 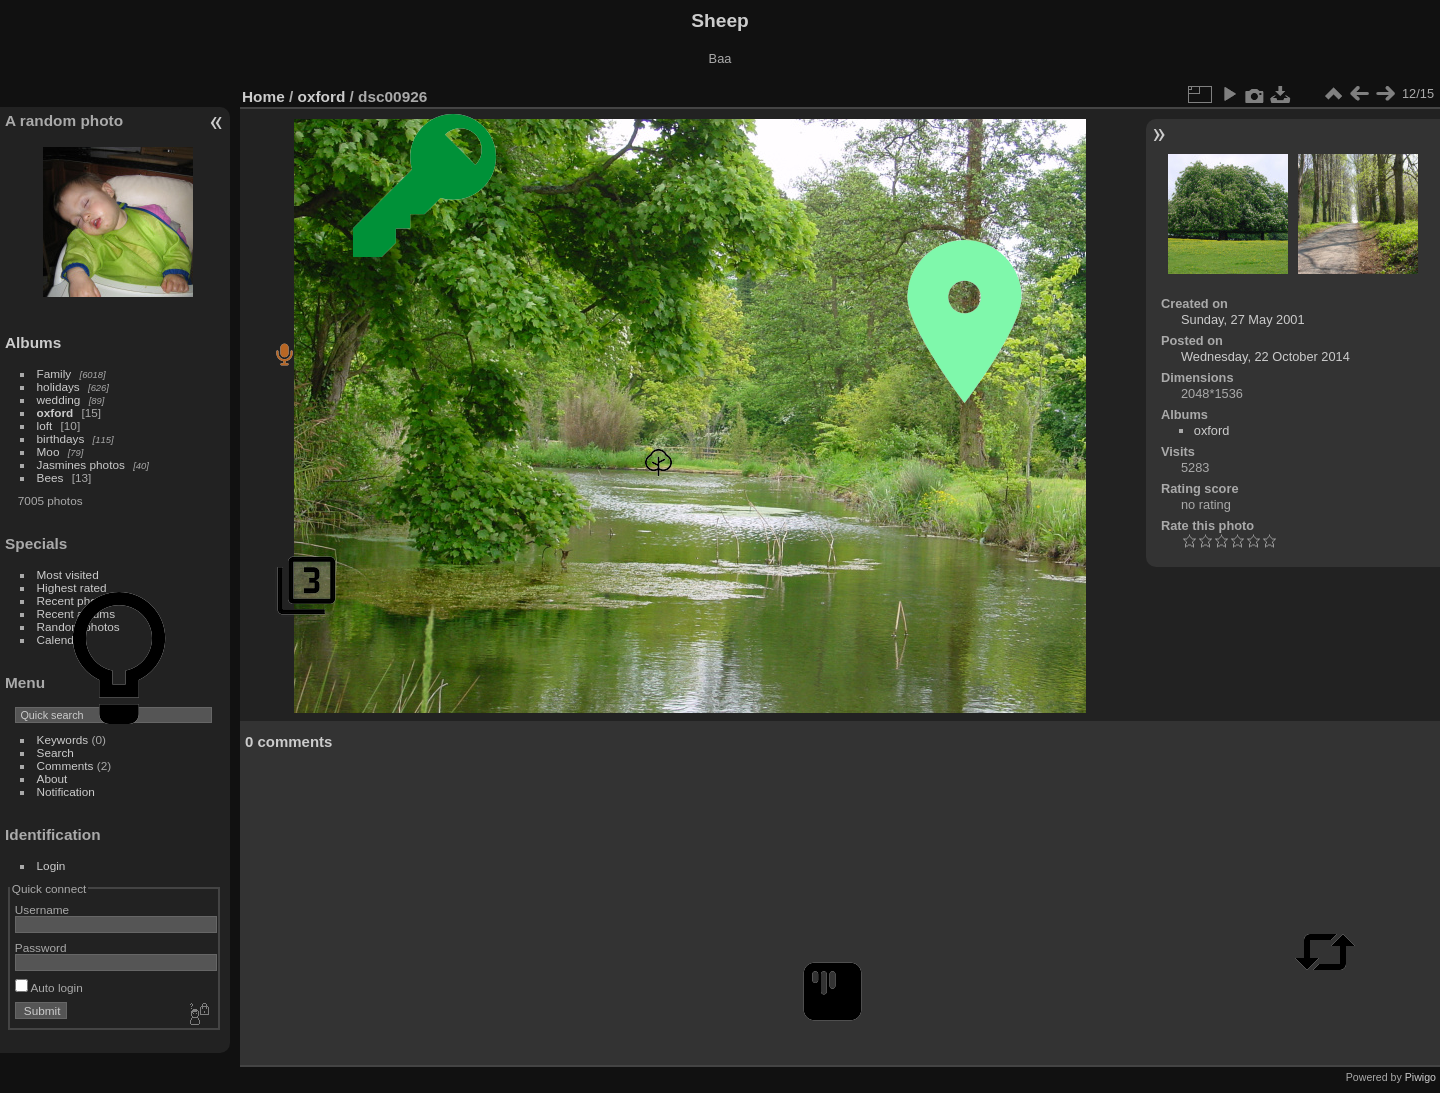 What do you see at coordinates (284, 354) in the screenshot?
I see `tap to start voice recording` at bounding box center [284, 354].